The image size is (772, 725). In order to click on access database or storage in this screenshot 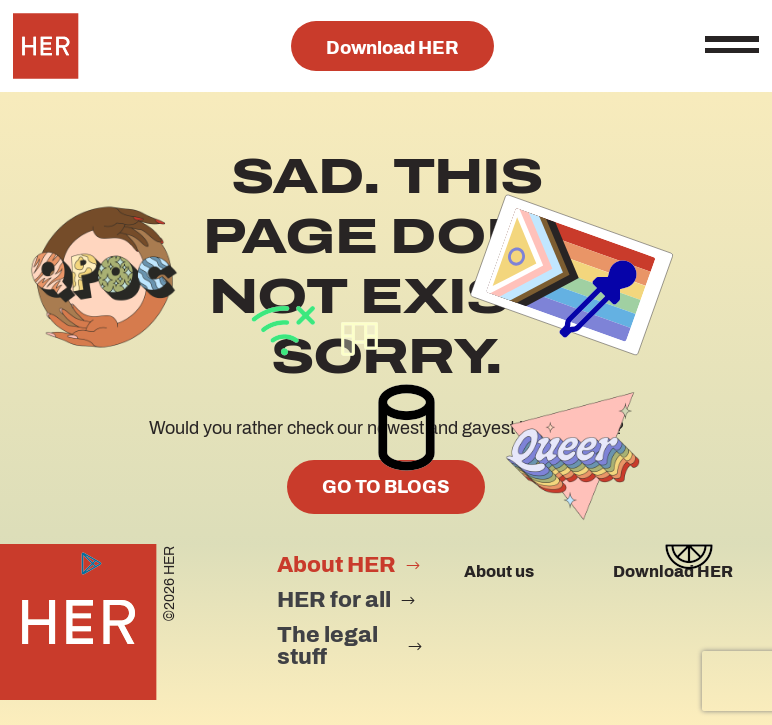, I will do `click(406, 427)`.